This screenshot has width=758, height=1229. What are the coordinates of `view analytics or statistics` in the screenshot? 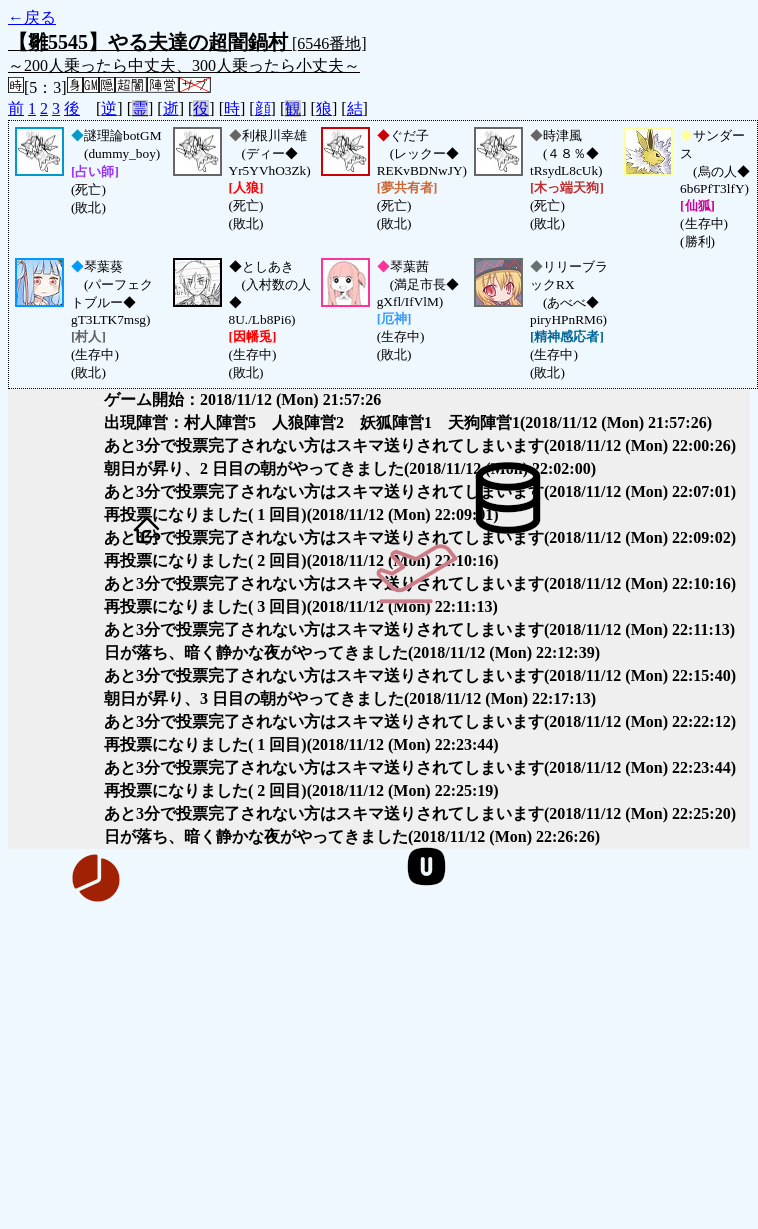 It's located at (96, 878).